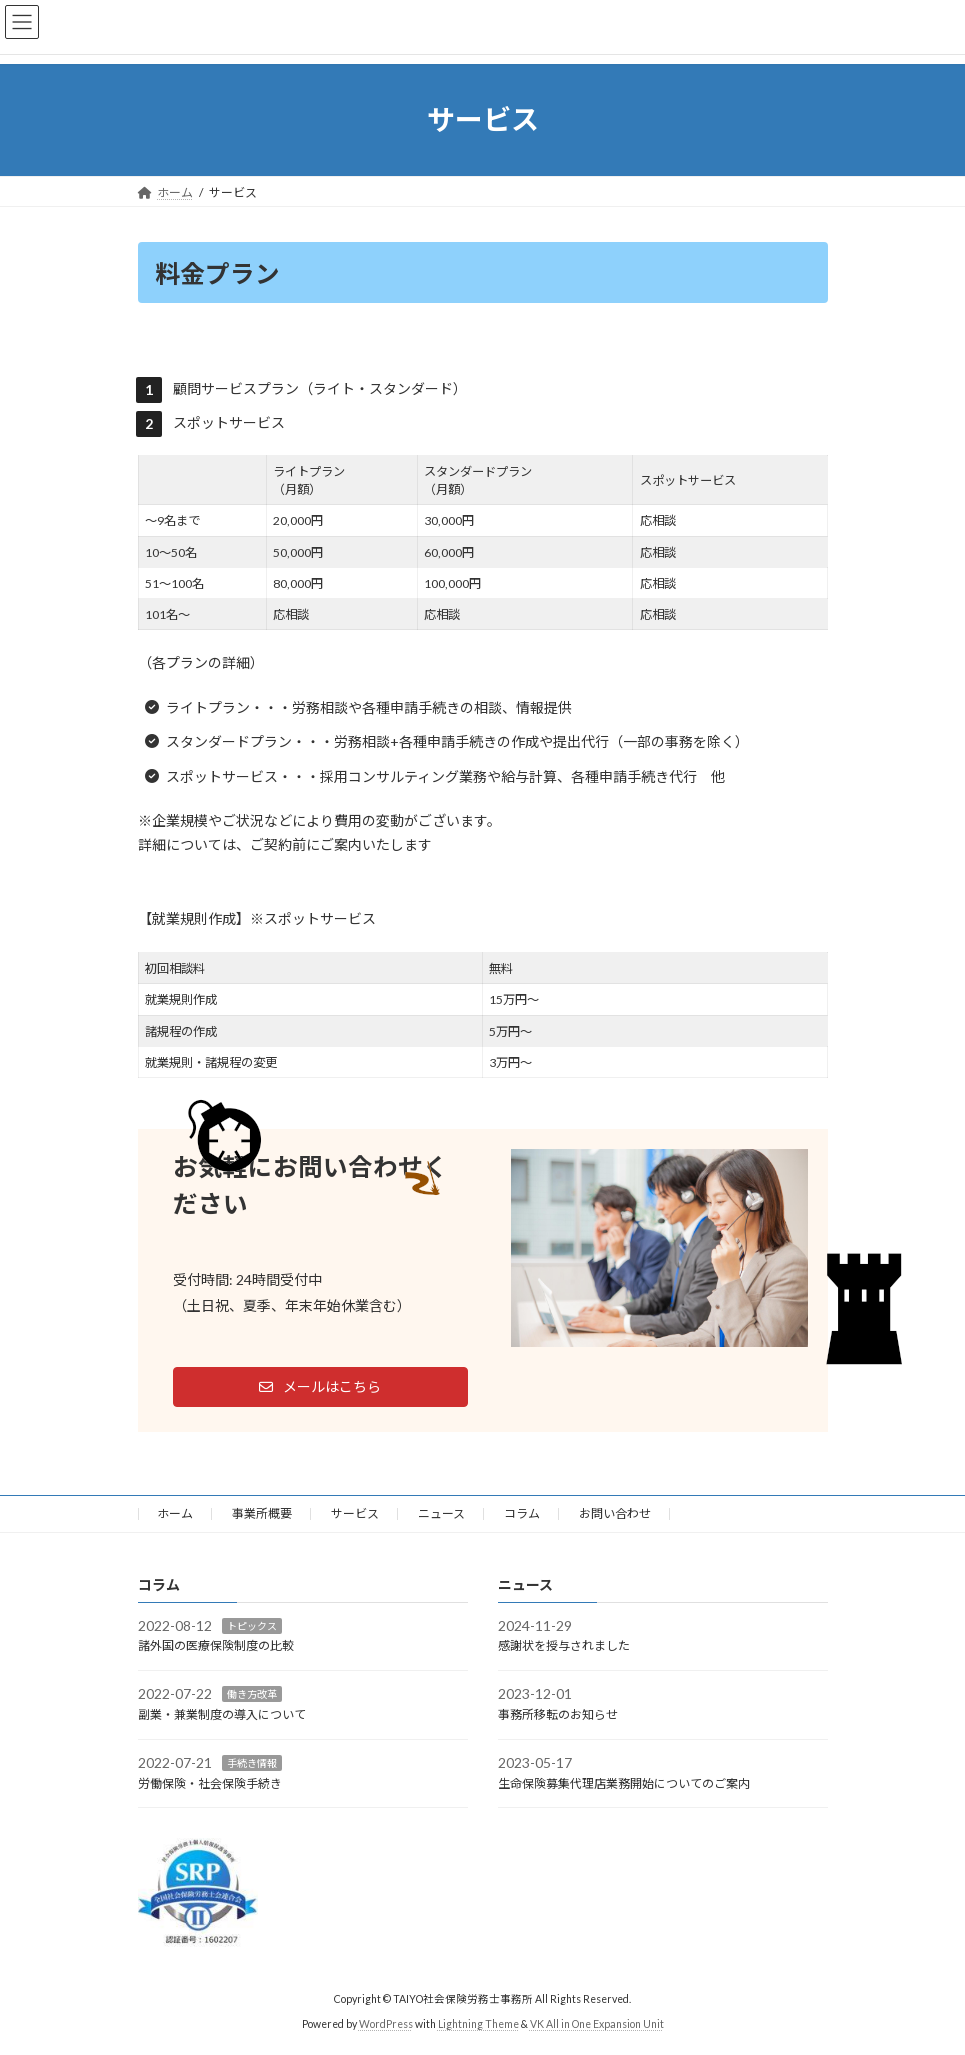 Image resolution: width=965 pixels, height=2055 pixels. Describe the element at coordinates (422, 1178) in the screenshot. I see `activate laser attack ability` at that location.